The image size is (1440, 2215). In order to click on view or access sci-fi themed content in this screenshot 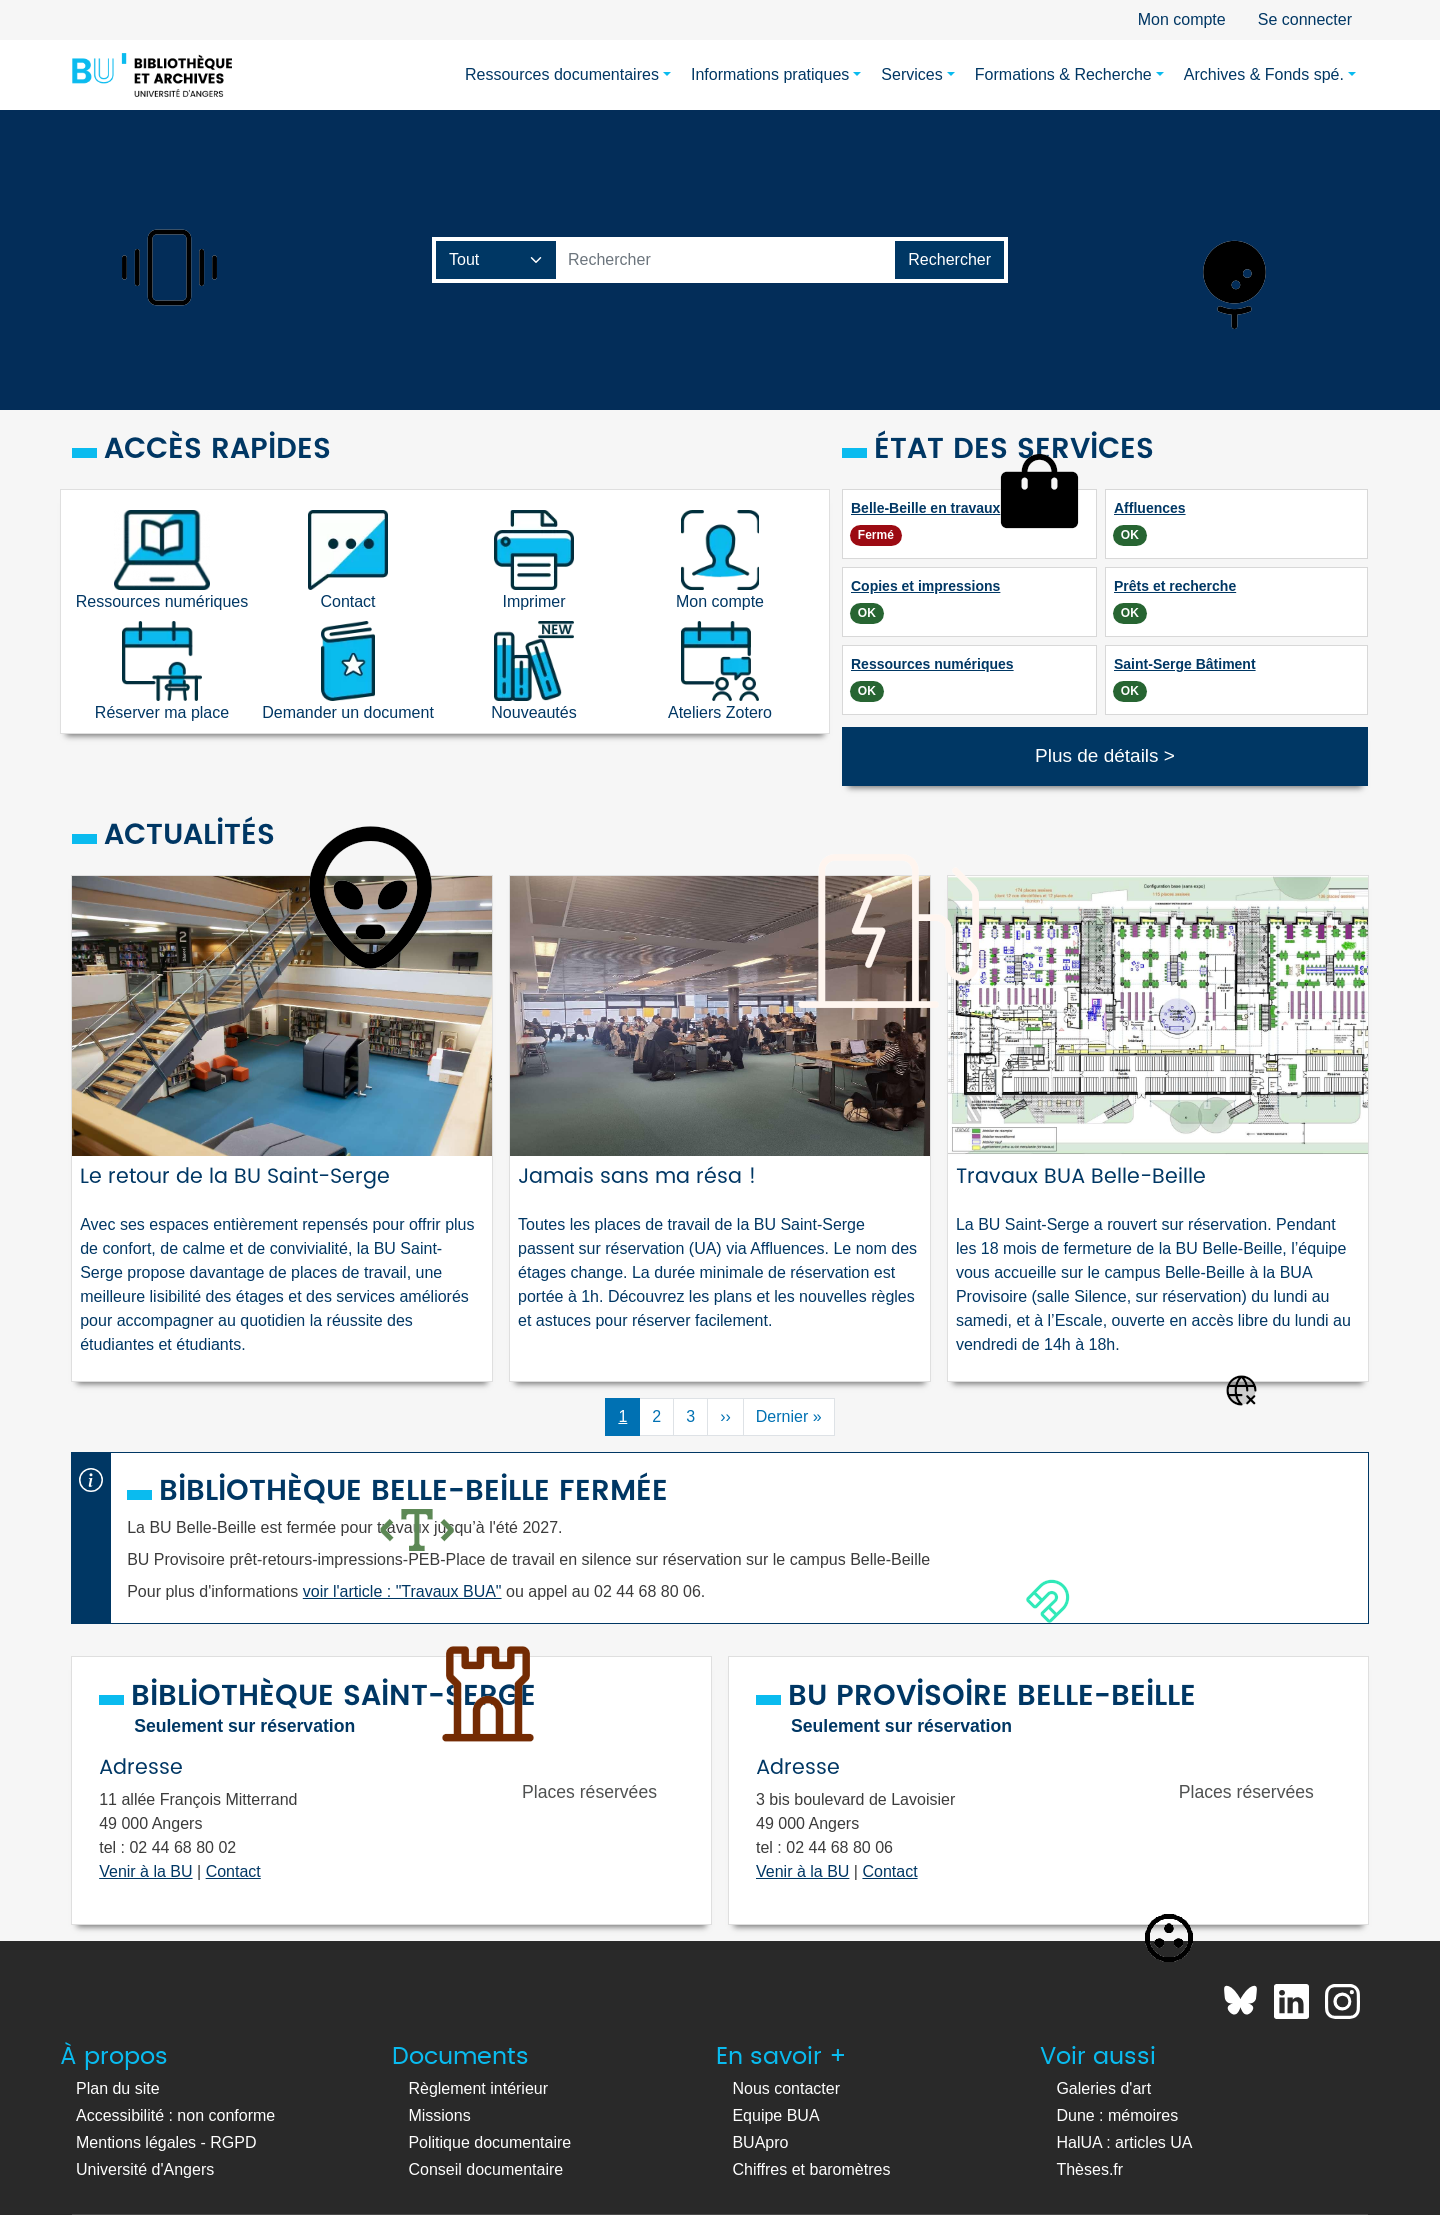, I will do `click(370, 897)`.